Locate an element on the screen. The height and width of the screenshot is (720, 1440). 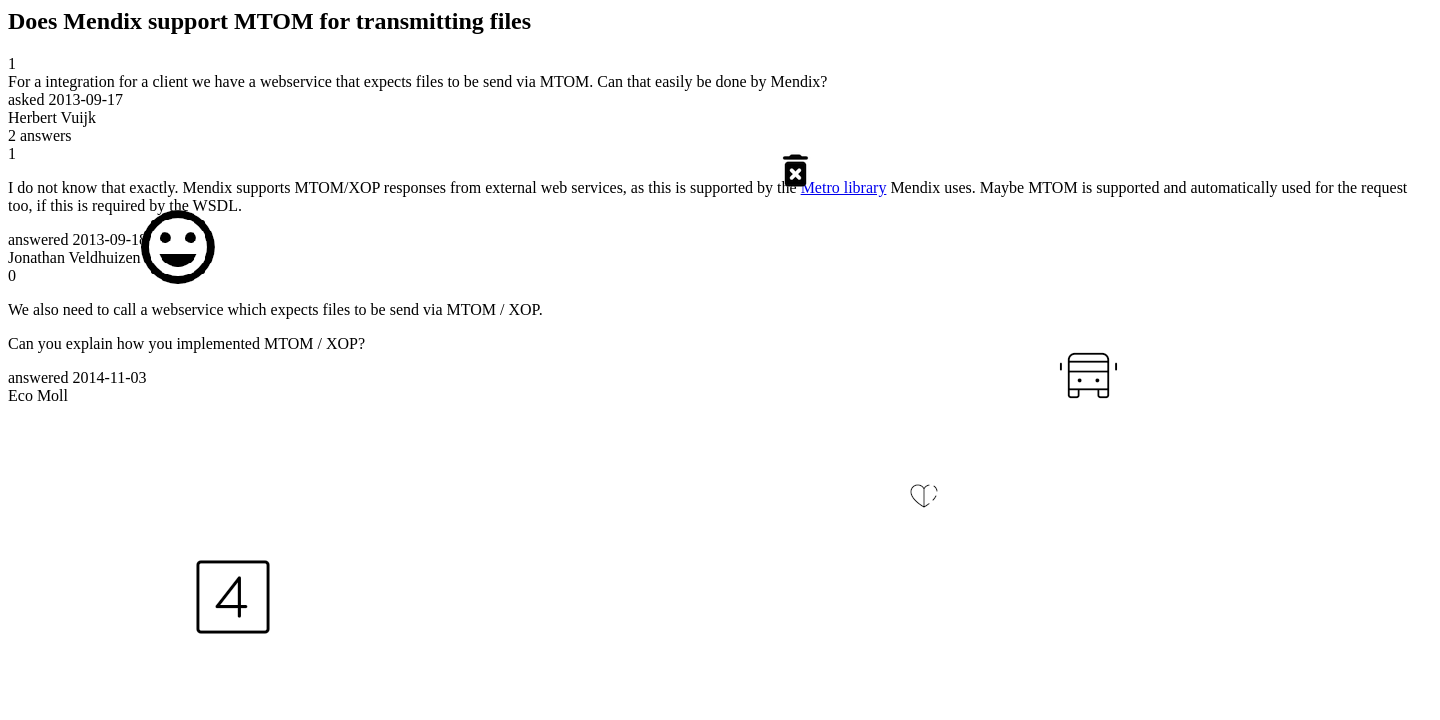
indicates partial like or favorite status is located at coordinates (924, 495).